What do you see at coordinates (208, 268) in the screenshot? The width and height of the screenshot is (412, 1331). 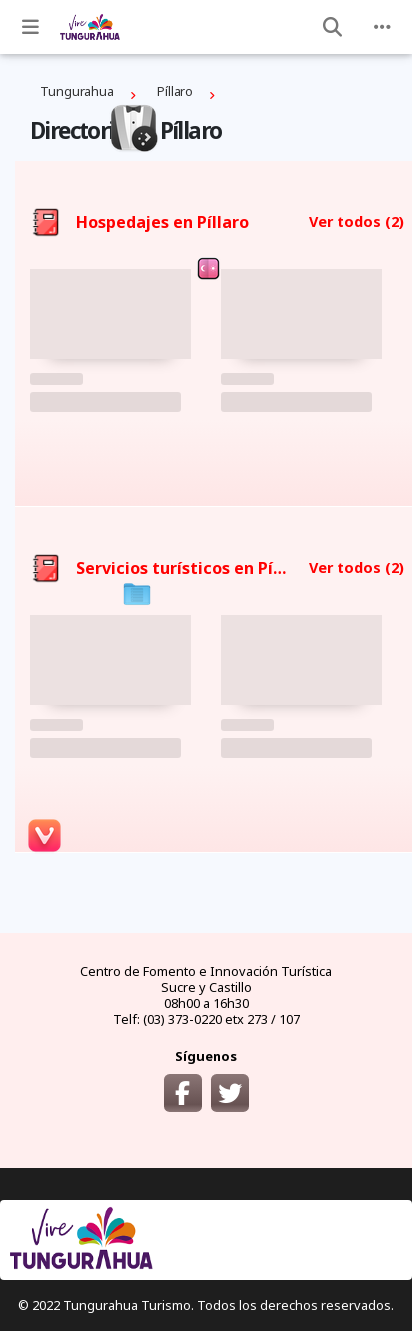 I see `open dynamic wallpaper editor app` at bounding box center [208, 268].